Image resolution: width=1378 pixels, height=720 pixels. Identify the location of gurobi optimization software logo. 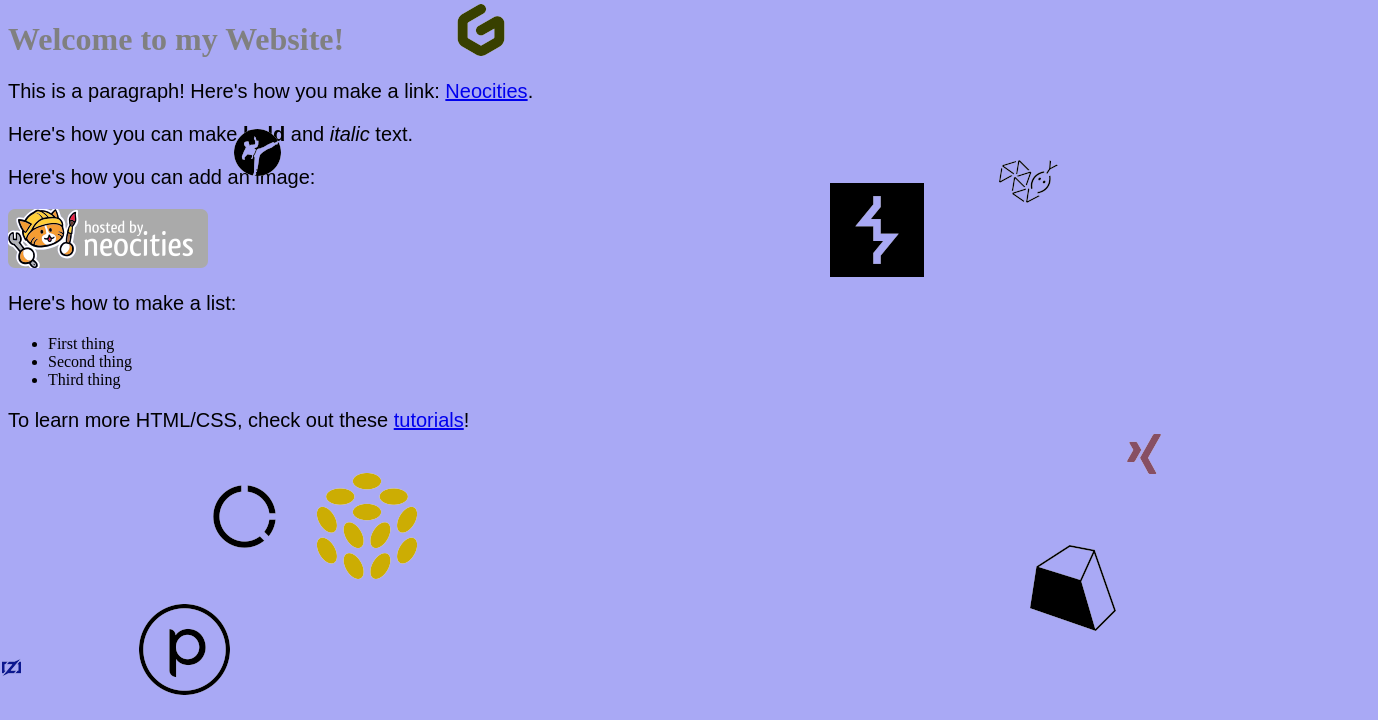
(1073, 588).